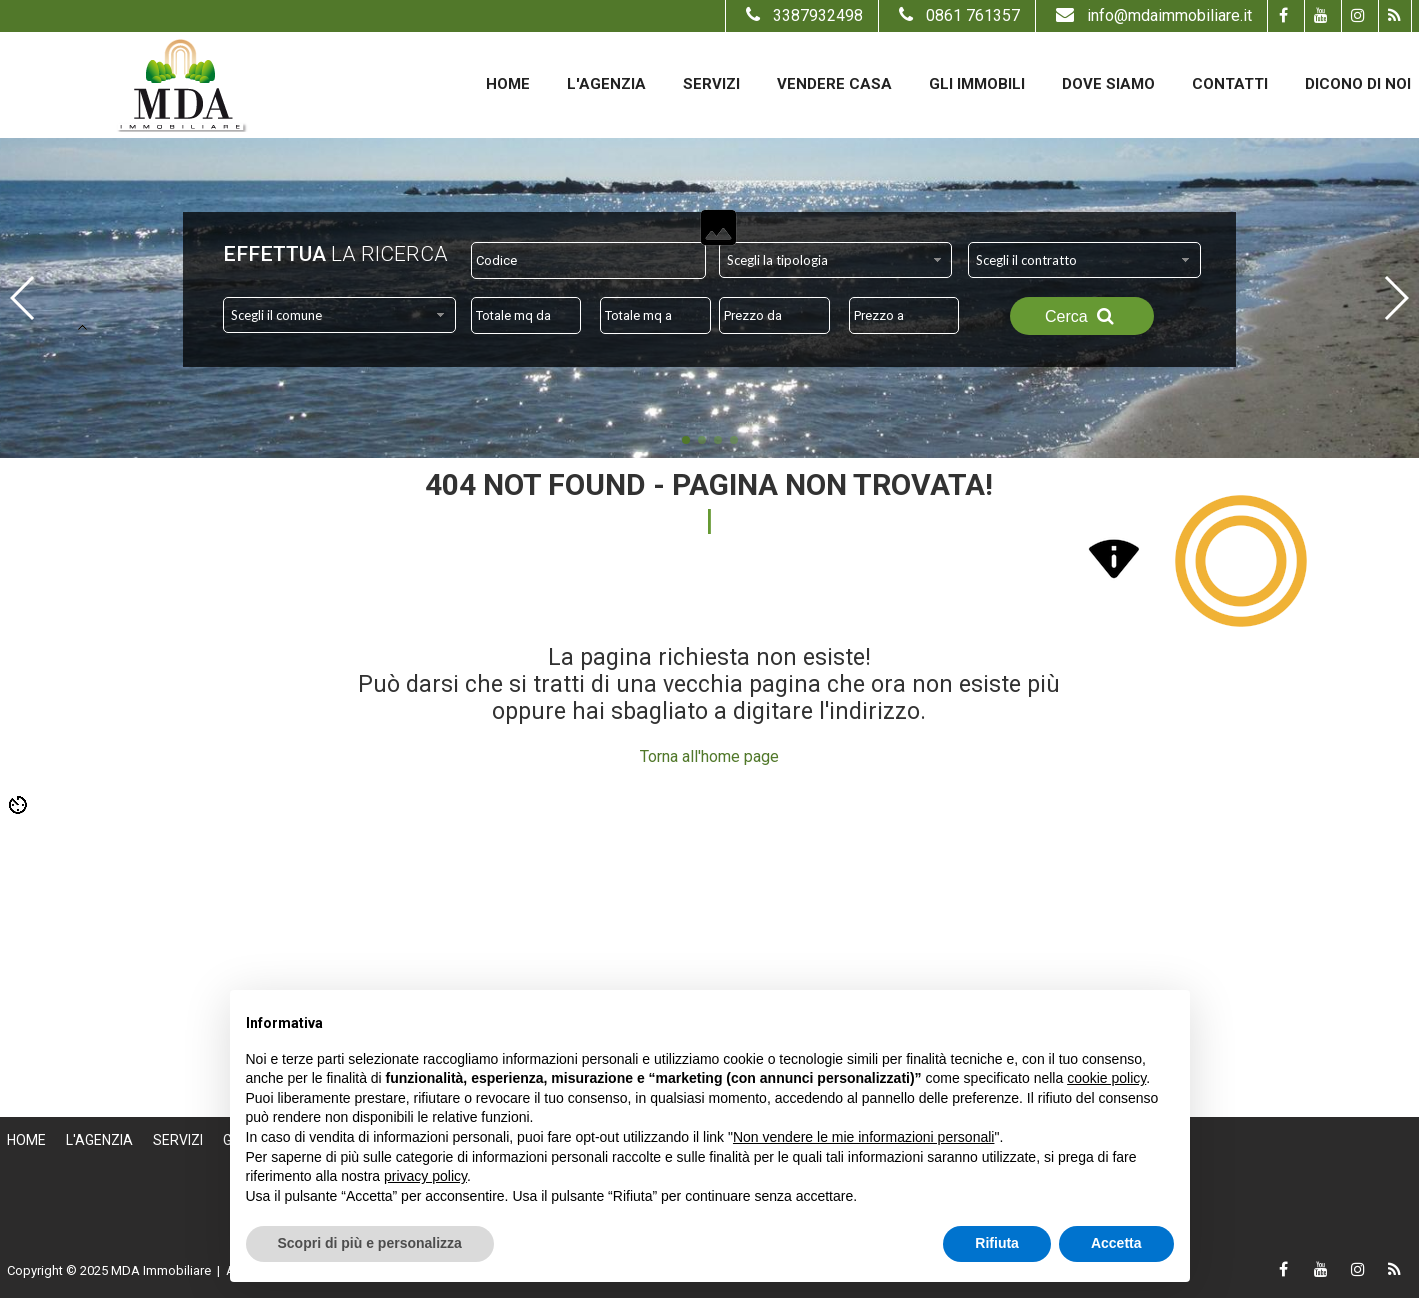 Image resolution: width=1419 pixels, height=1298 pixels. What do you see at coordinates (1241, 561) in the screenshot?
I see `start recording audio or video` at bounding box center [1241, 561].